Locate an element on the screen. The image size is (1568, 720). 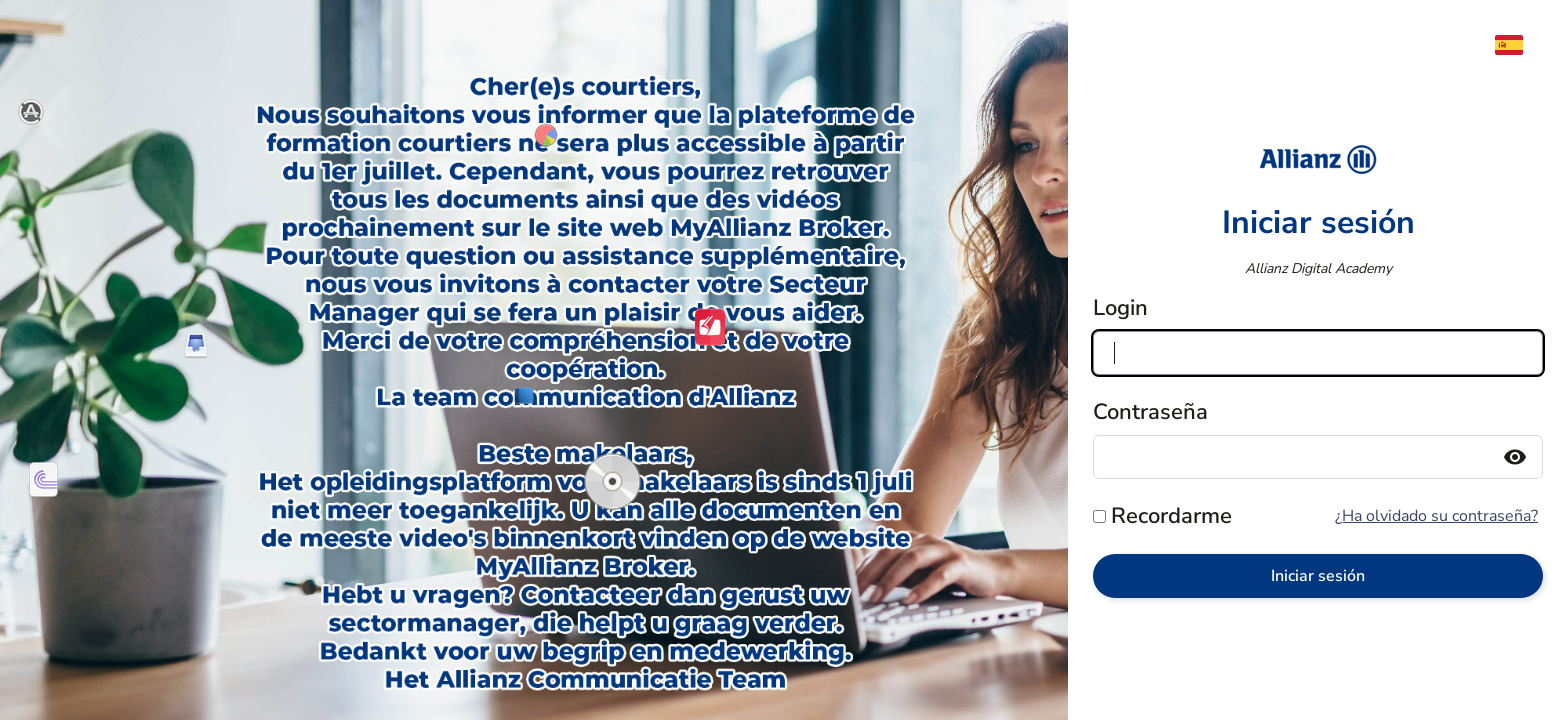
indicates a bittorrent torrent file is located at coordinates (43, 479).